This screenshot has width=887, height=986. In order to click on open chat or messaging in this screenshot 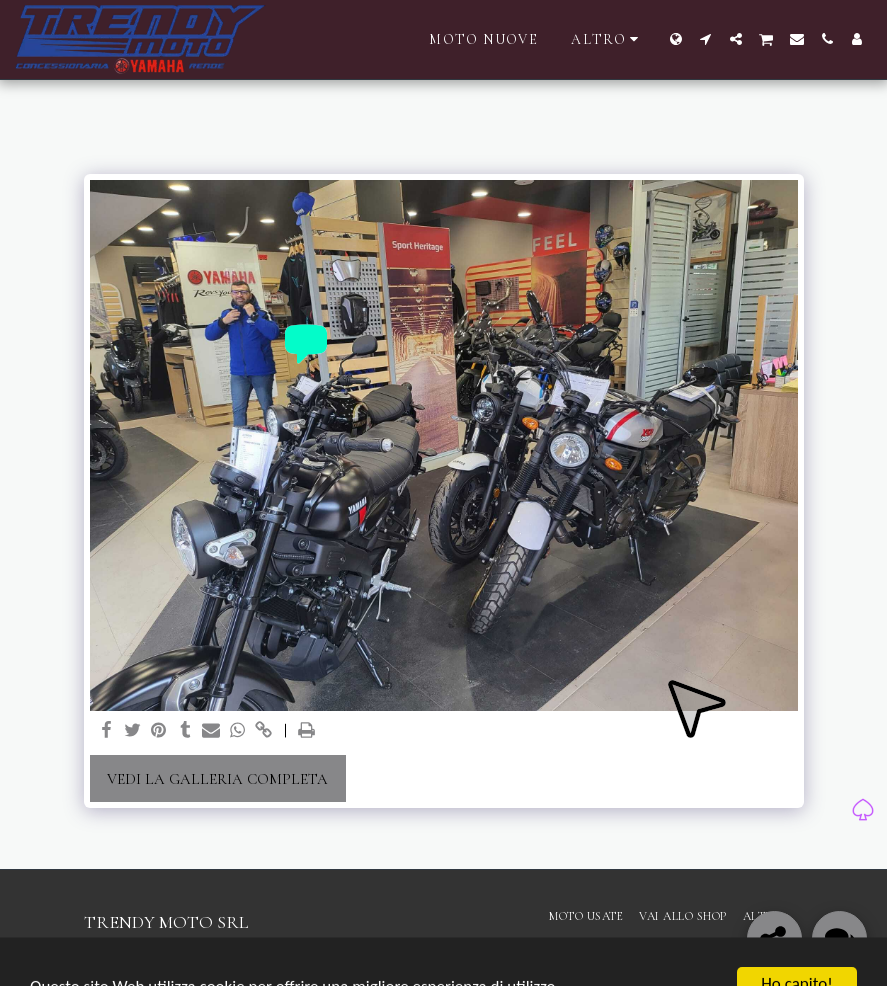, I will do `click(306, 344)`.